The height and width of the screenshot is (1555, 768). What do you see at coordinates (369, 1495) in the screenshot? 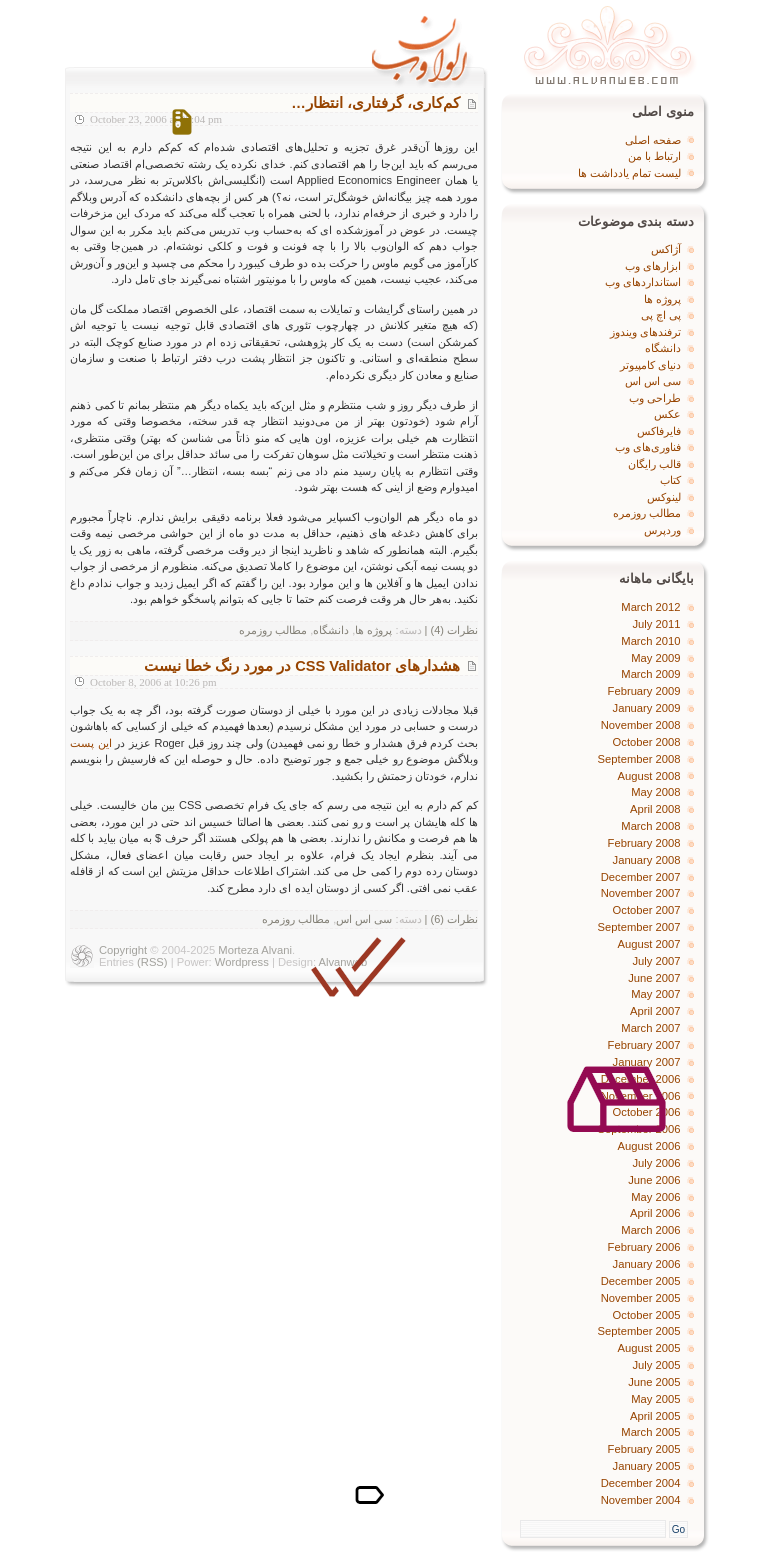
I see `add a label or tag to an item` at bounding box center [369, 1495].